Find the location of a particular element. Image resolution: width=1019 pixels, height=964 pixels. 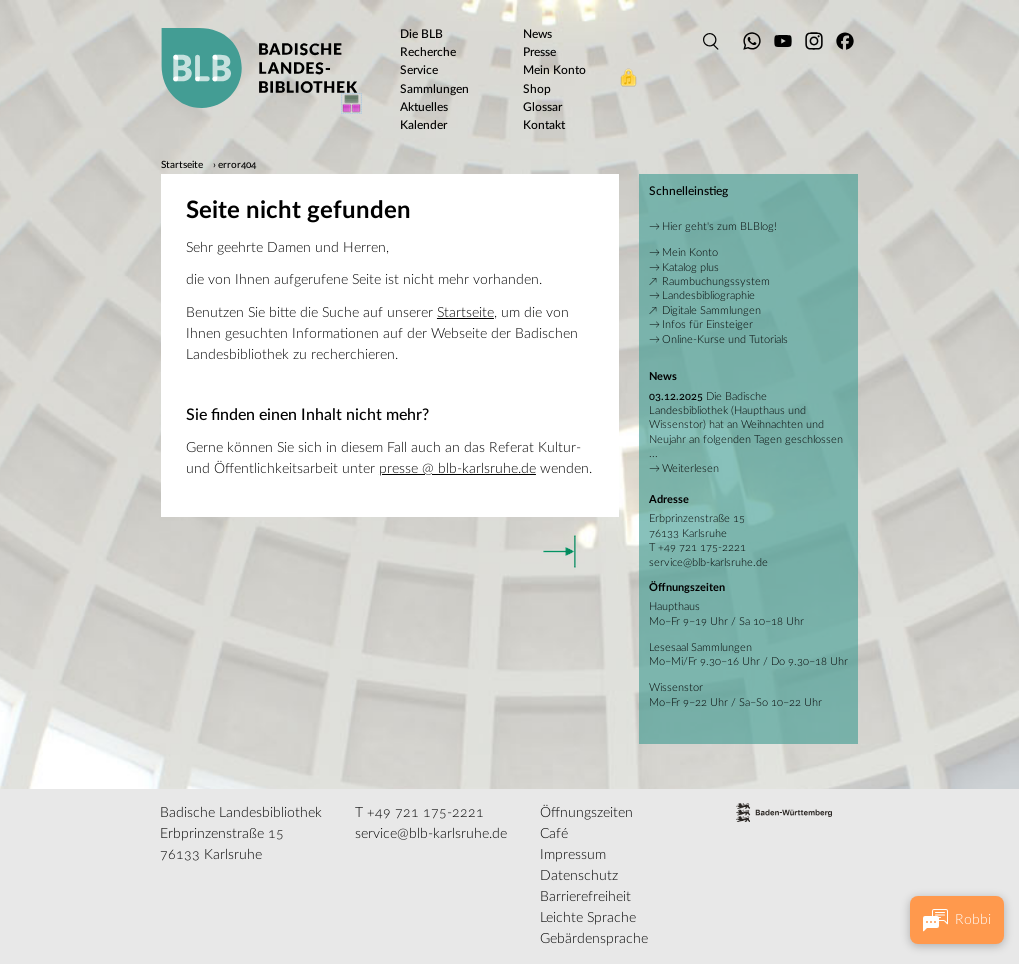

go to the last item or page is located at coordinates (559, 551).